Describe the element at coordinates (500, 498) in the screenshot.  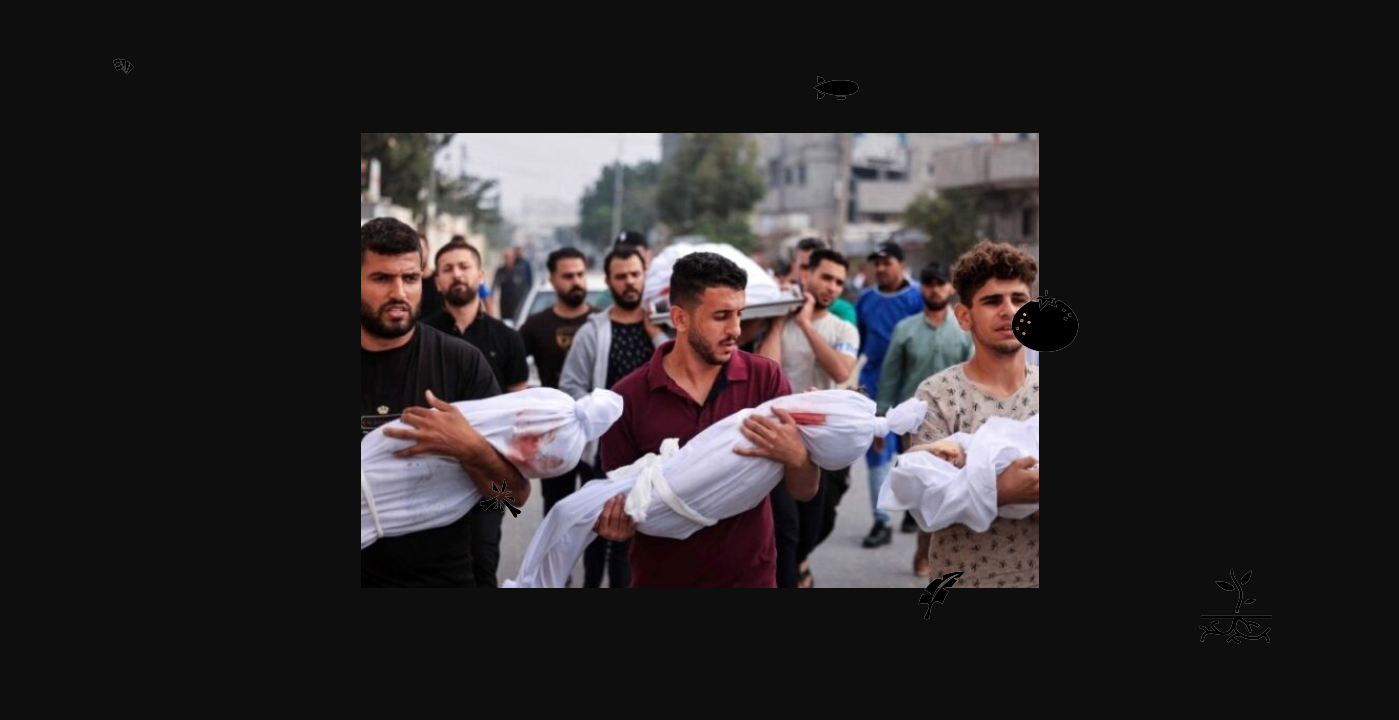
I see `indicates a fracture or bone injury in a health app` at that location.